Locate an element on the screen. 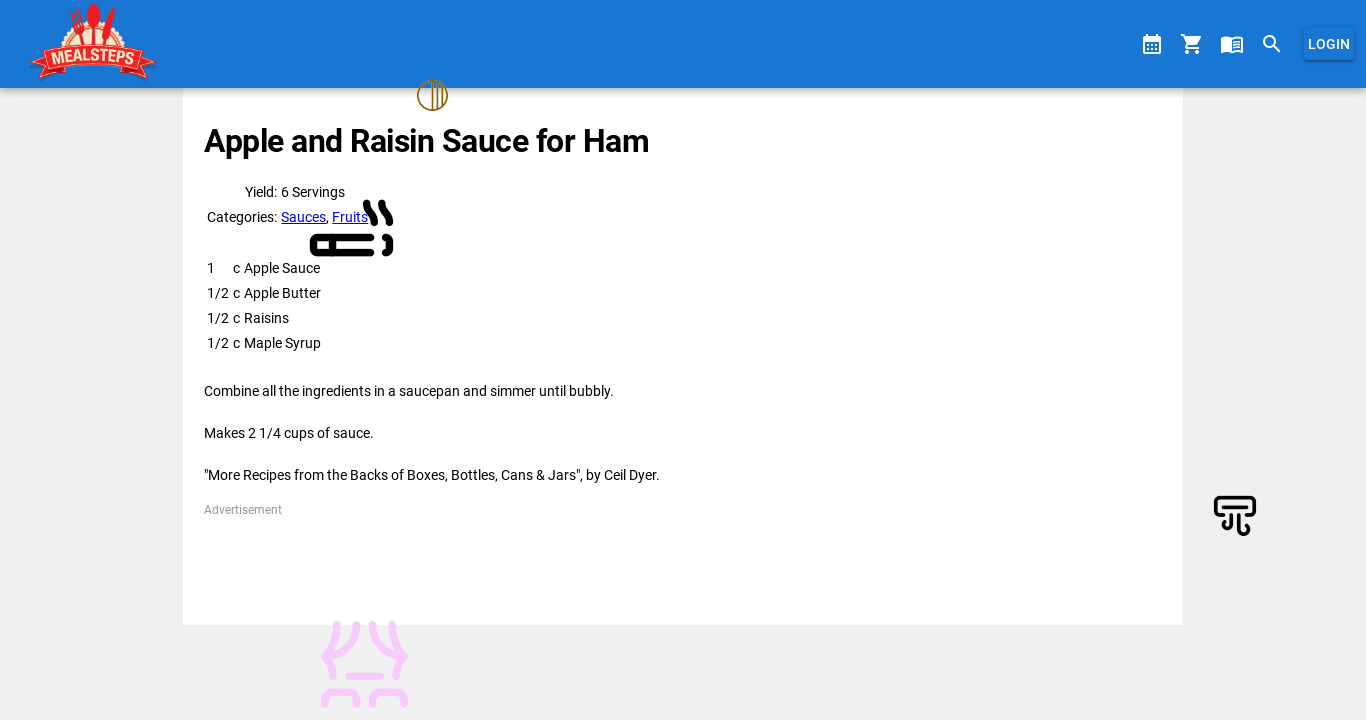 This screenshot has height=720, width=1366. adjust air conditioning or ventilation settings is located at coordinates (1235, 515).